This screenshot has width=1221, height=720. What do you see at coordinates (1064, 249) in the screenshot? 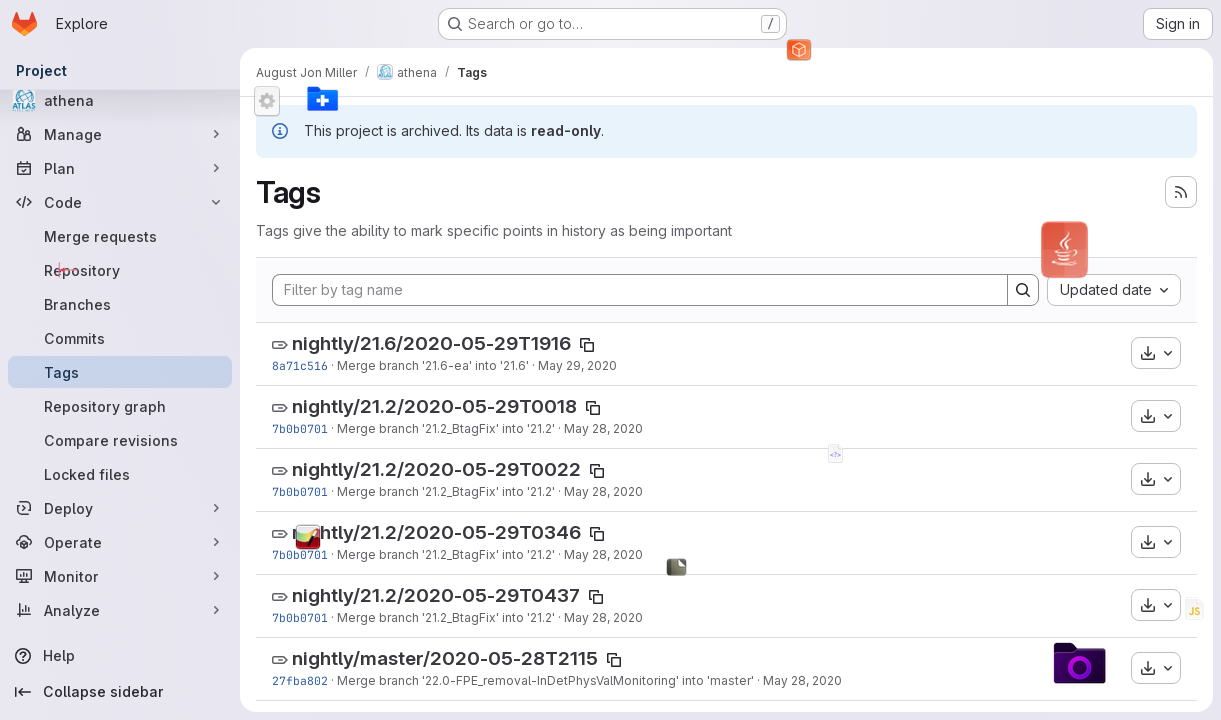
I see `a java source code file` at bounding box center [1064, 249].